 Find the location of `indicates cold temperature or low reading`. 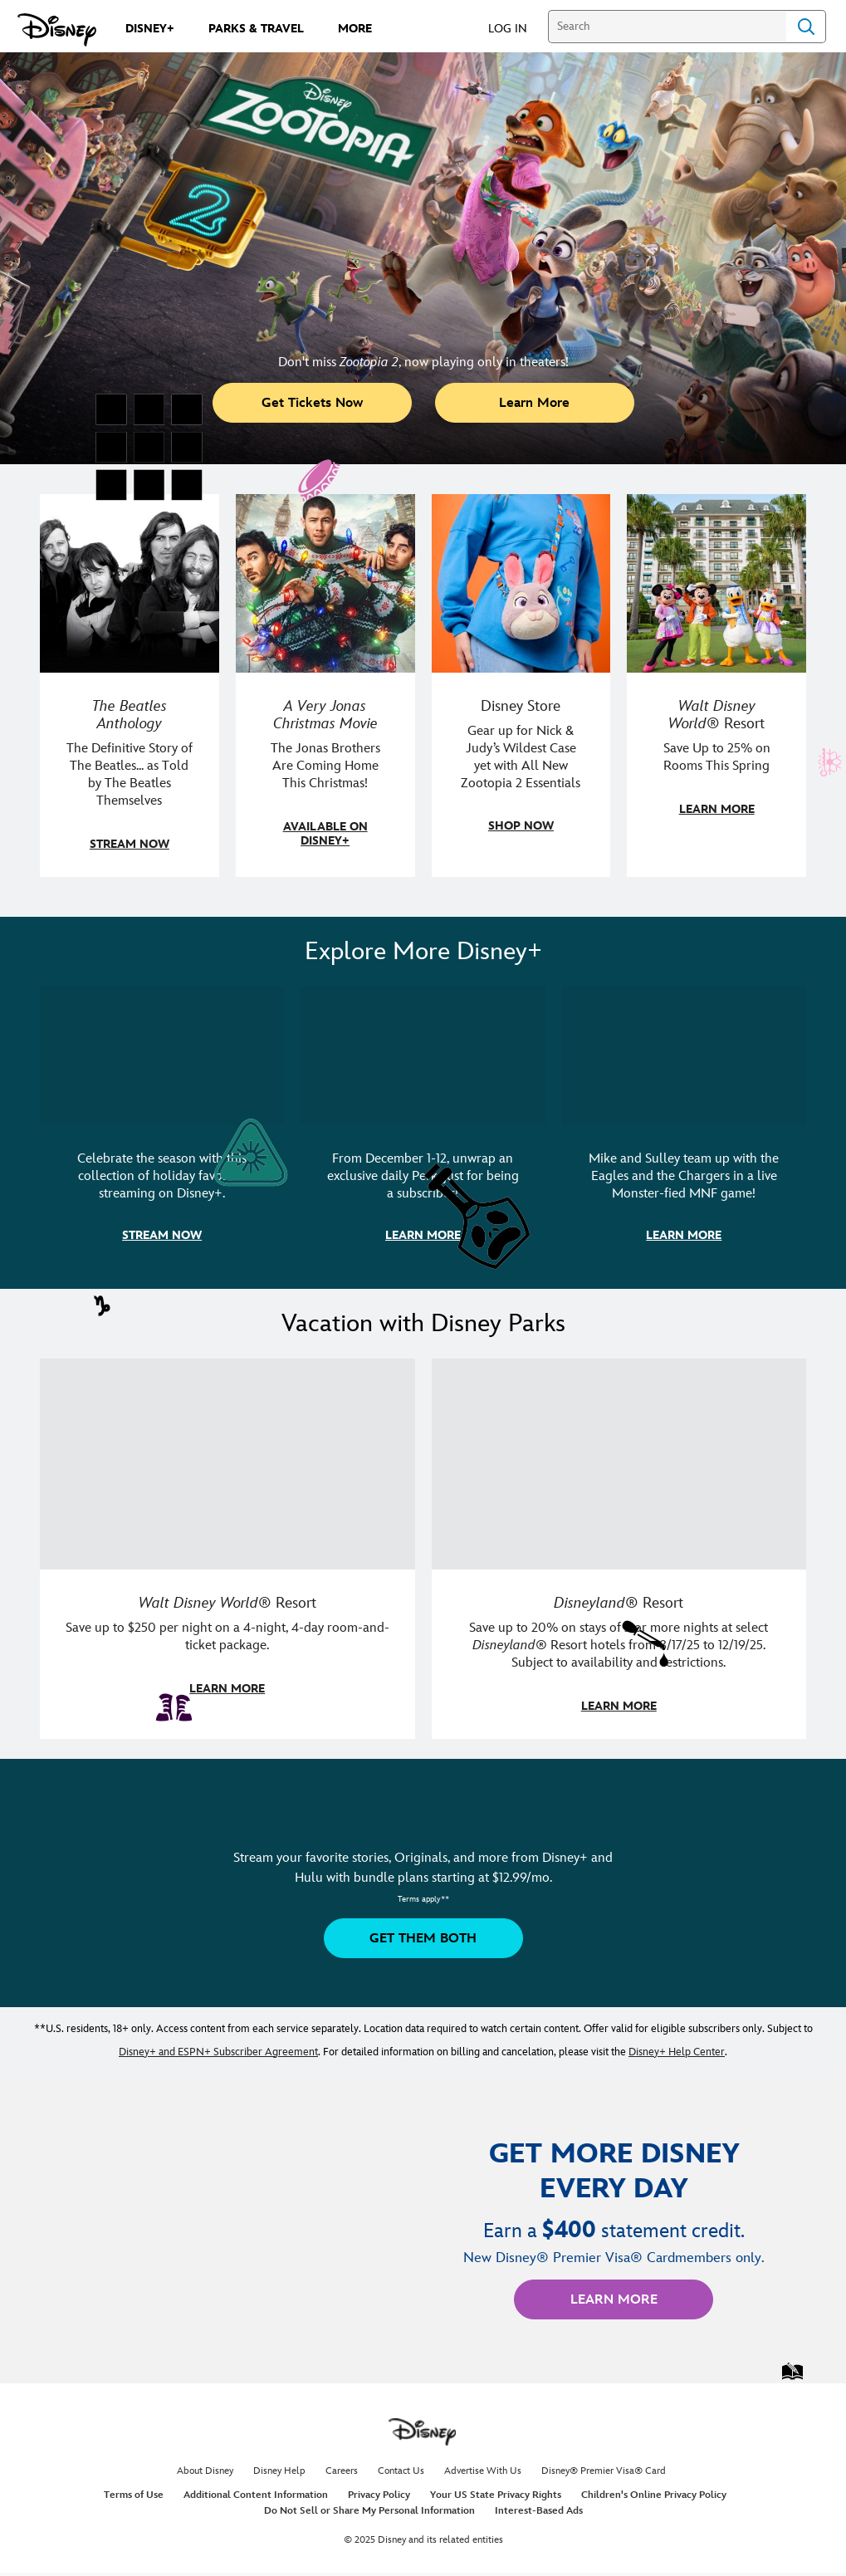

indicates cold temperature or low reading is located at coordinates (829, 762).